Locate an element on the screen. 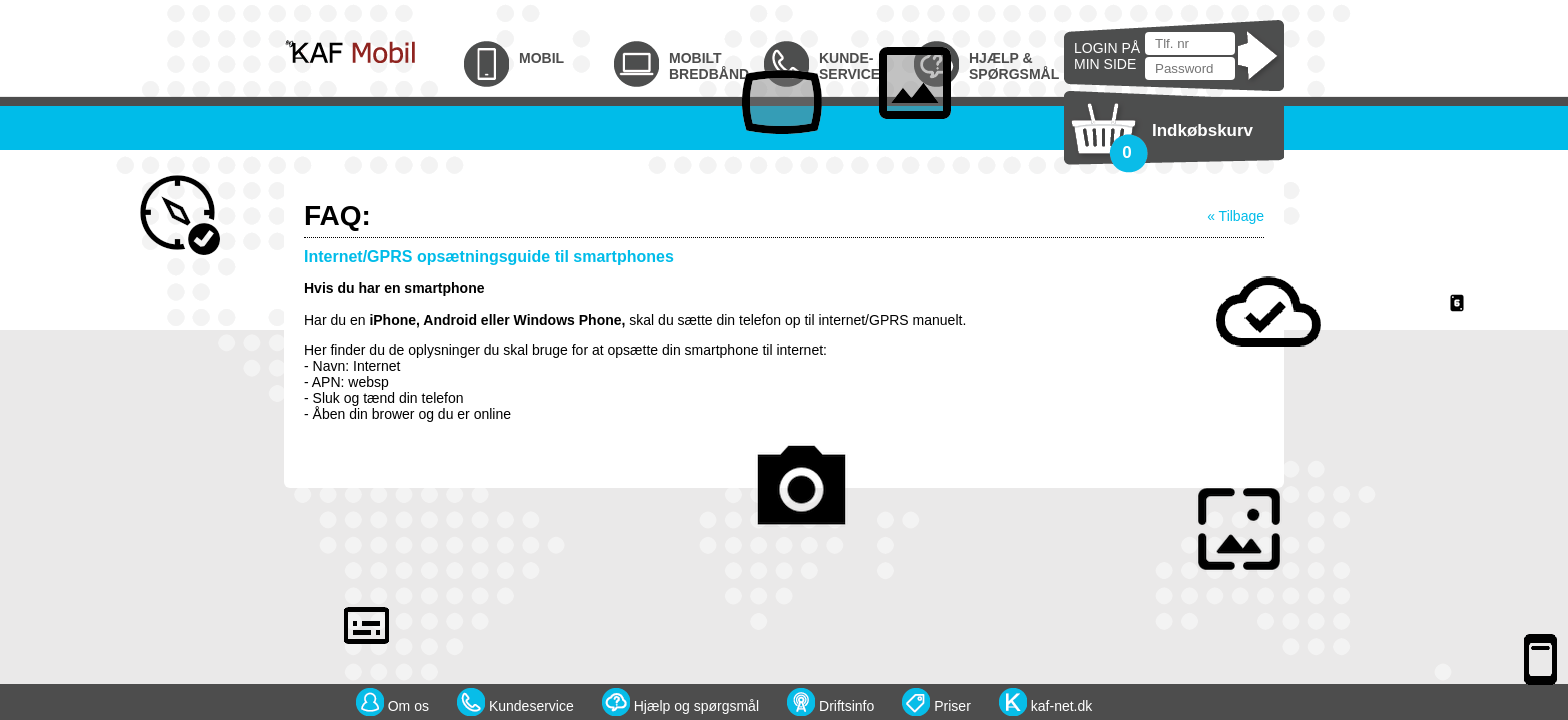 This screenshot has height=720, width=1568. change wallpaper or background image is located at coordinates (1239, 529).